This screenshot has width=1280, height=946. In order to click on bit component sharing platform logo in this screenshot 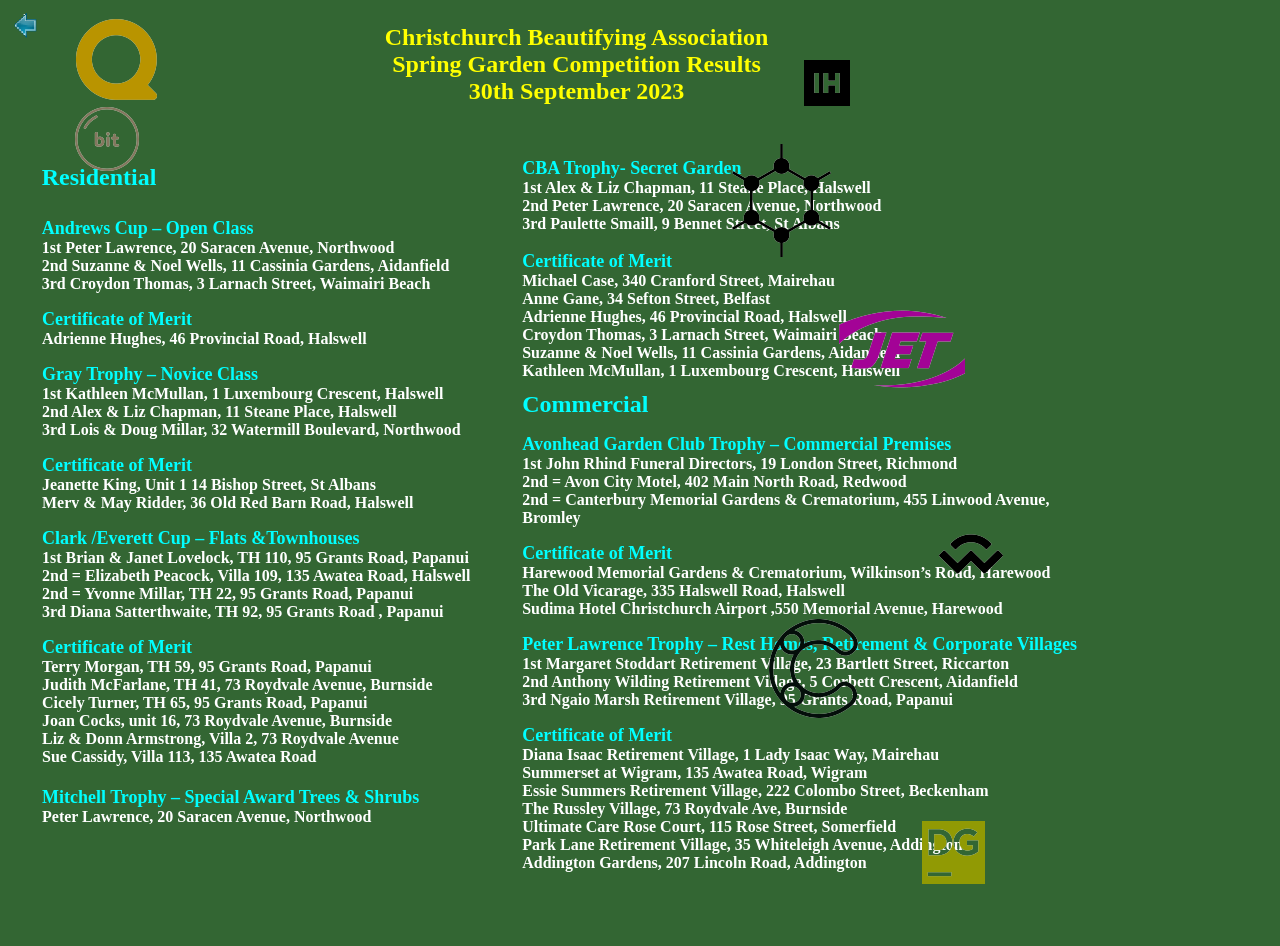, I will do `click(107, 139)`.